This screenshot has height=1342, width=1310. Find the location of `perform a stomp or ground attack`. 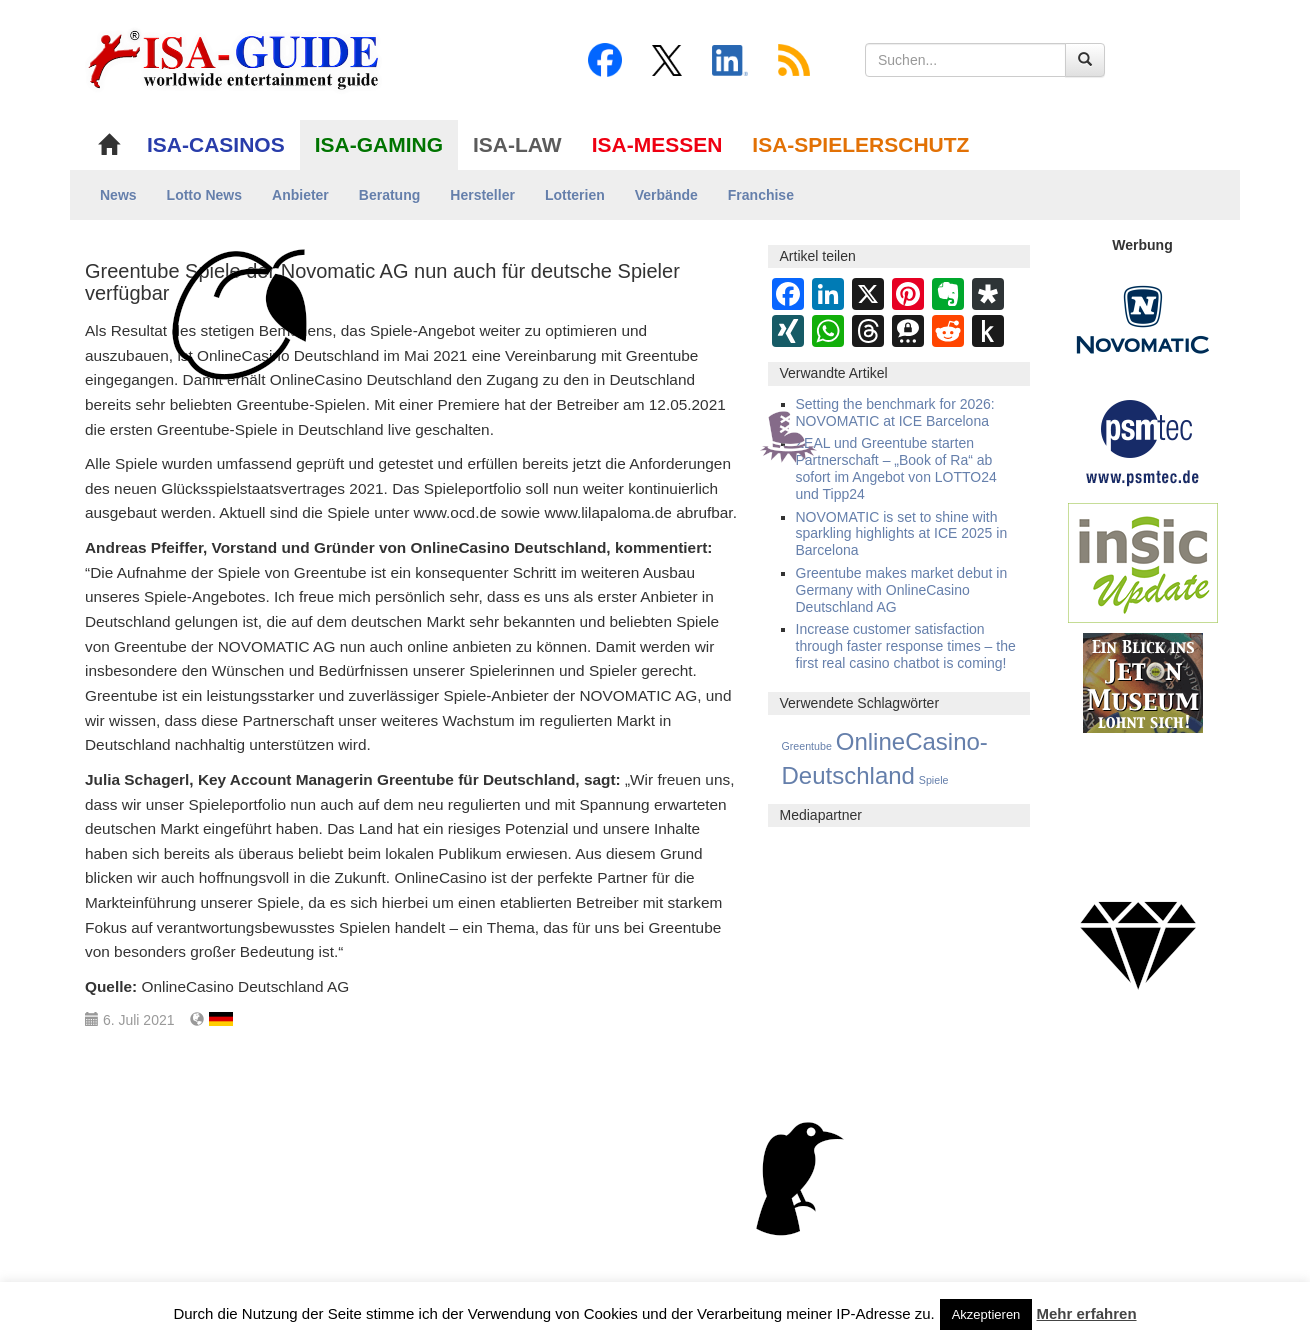

perform a stomp or ground attack is located at coordinates (788, 437).